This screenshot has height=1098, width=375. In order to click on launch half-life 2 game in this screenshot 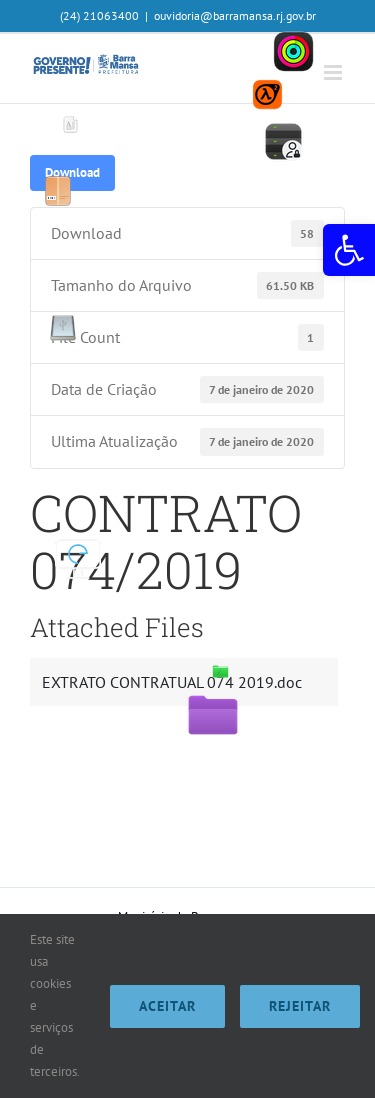, I will do `click(267, 94)`.